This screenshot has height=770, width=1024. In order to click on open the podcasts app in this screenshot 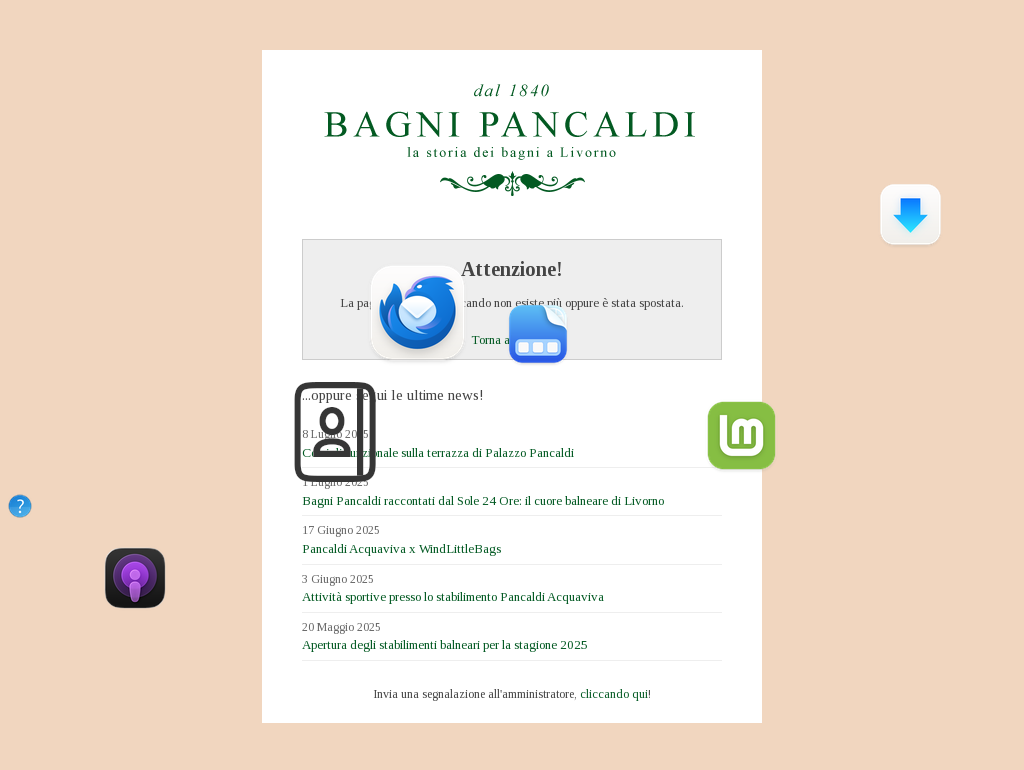, I will do `click(135, 578)`.